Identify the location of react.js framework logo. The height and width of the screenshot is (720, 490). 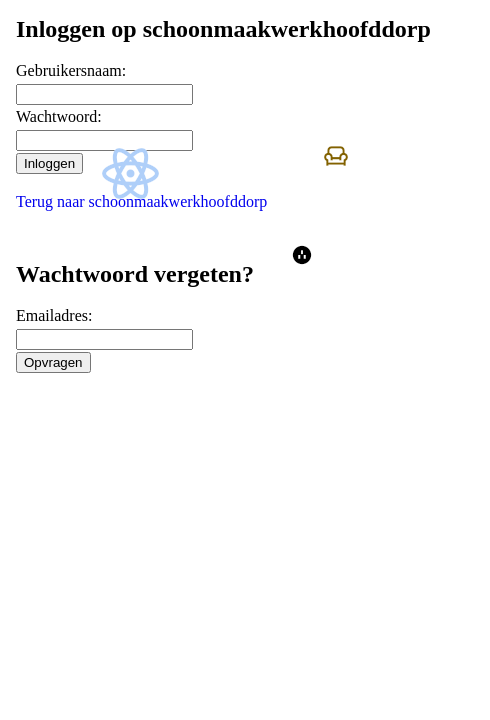
(130, 173).